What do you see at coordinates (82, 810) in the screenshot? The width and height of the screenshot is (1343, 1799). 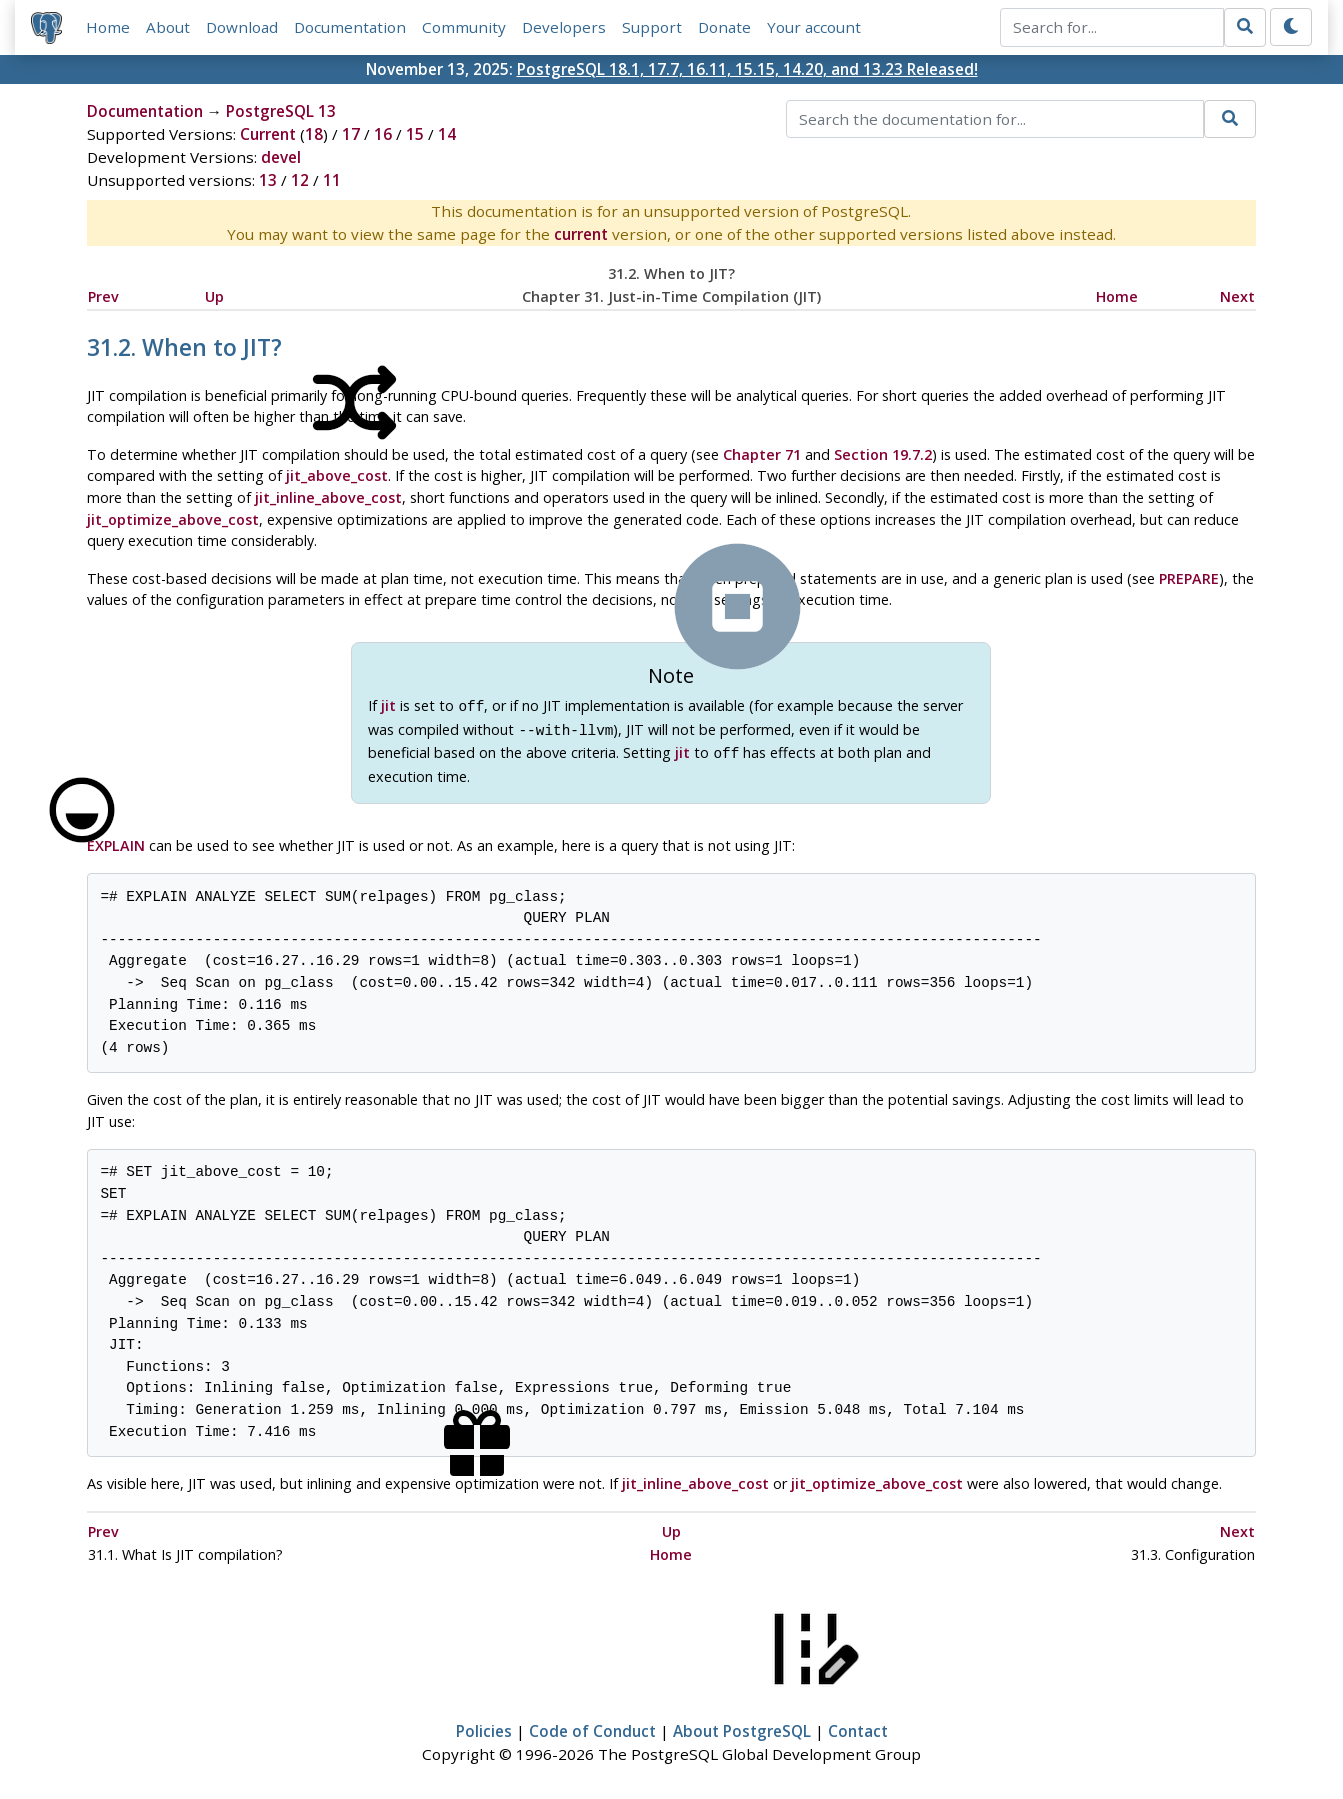 I see `add an emoji or reaction to a message` at bounding box center [82, 810].